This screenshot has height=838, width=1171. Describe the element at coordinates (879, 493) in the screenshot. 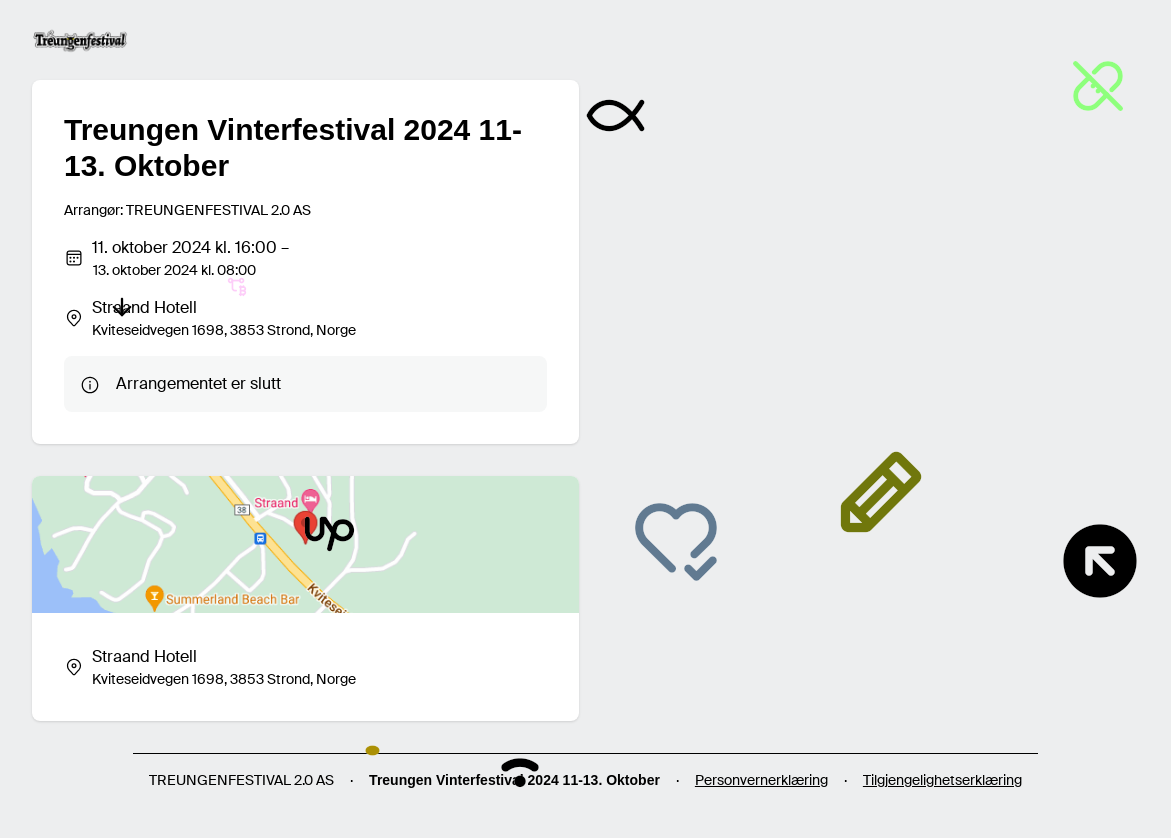

I see `edit content or settings` at that location.